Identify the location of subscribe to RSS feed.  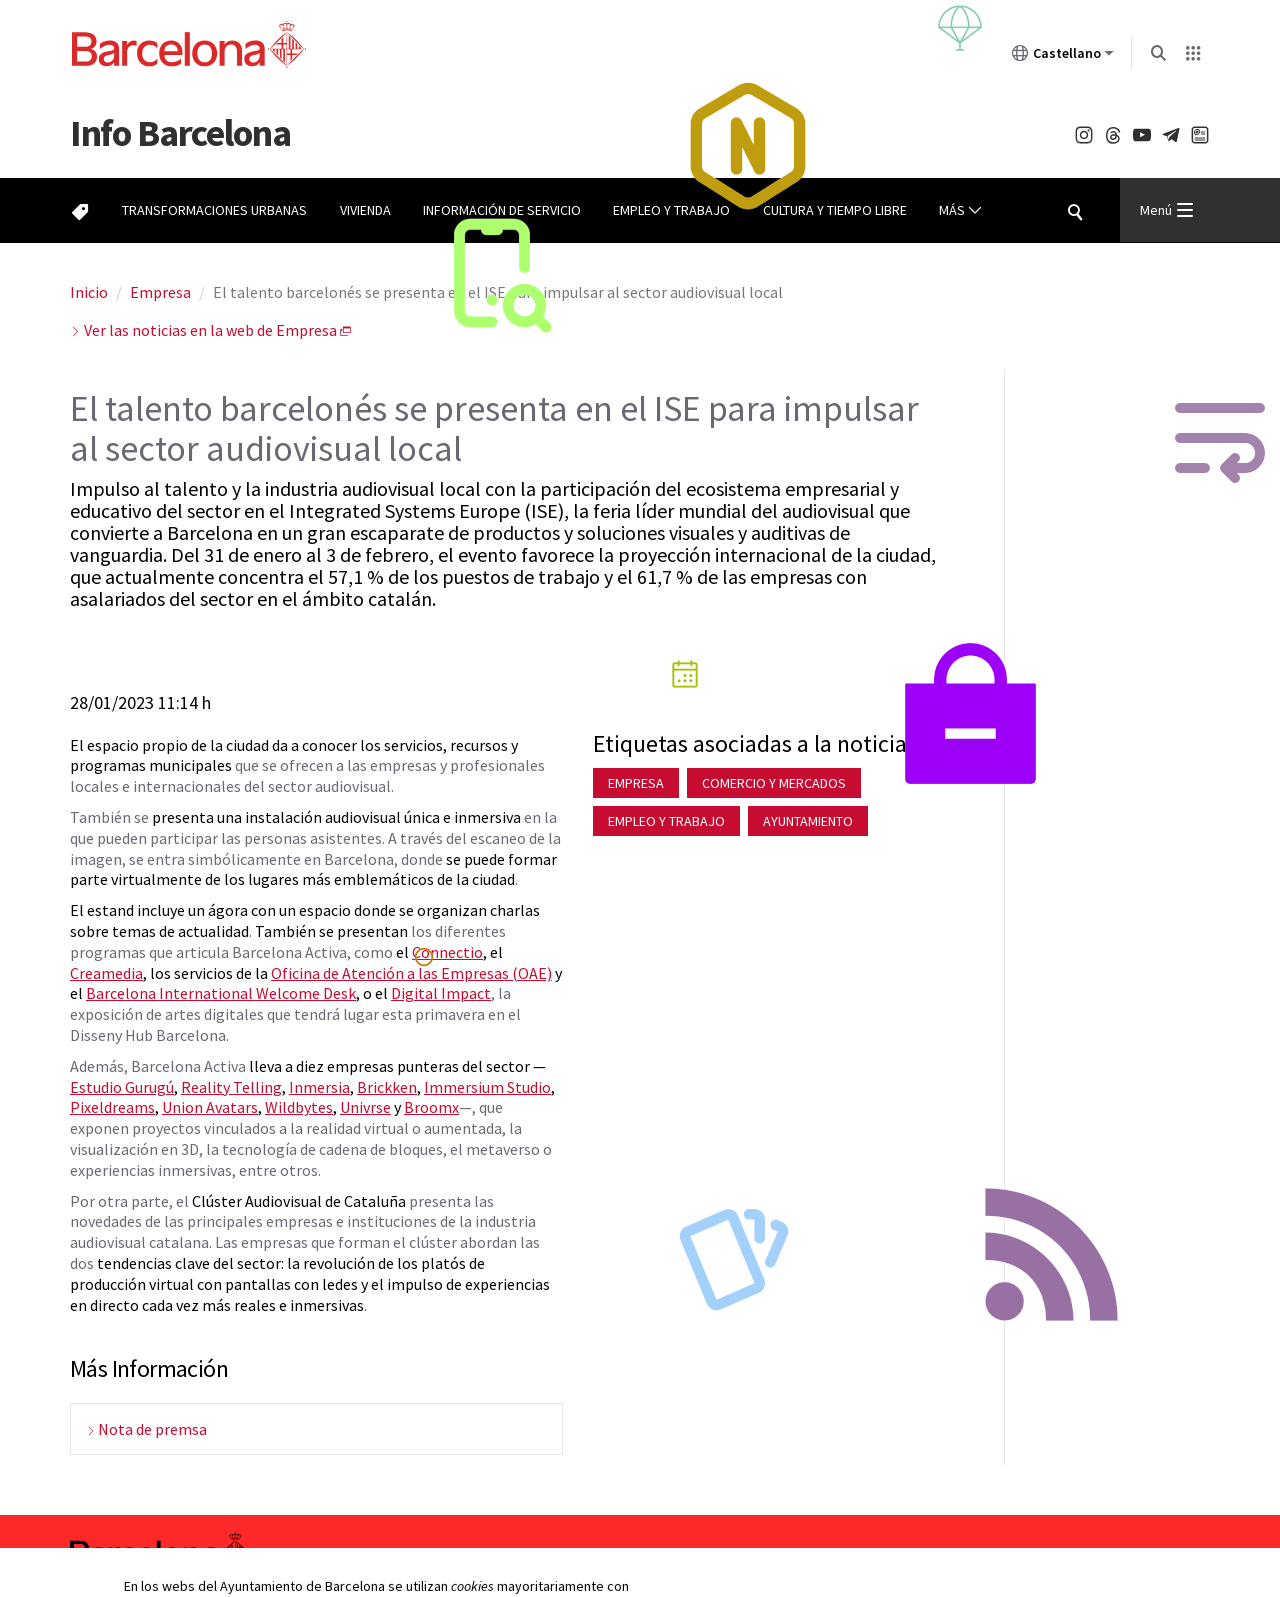
(1051, 1254).